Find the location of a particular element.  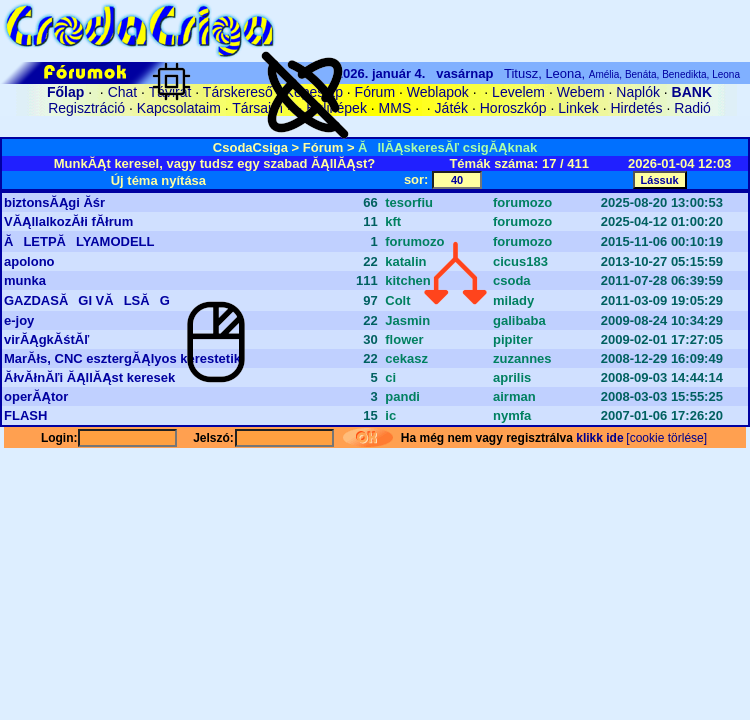

disable atomic or molecular view is located at coordinates (305, 95).